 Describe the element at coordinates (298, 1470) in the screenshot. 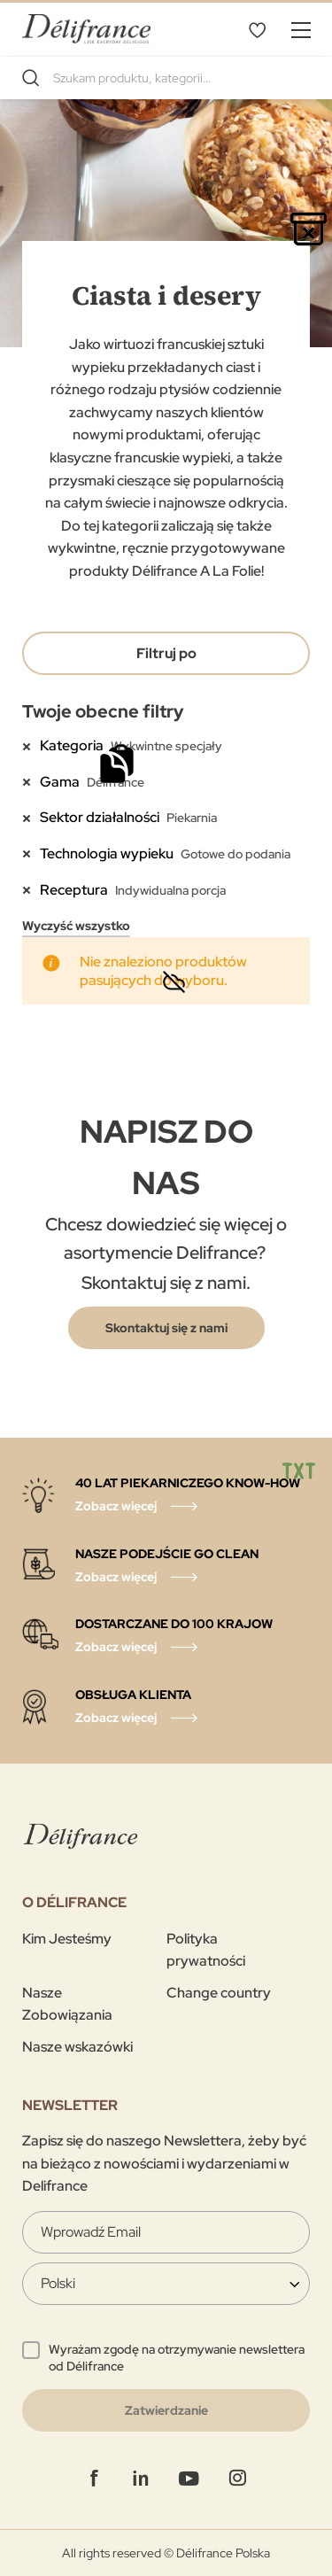

I see `indicates a plain text file format` at that location.